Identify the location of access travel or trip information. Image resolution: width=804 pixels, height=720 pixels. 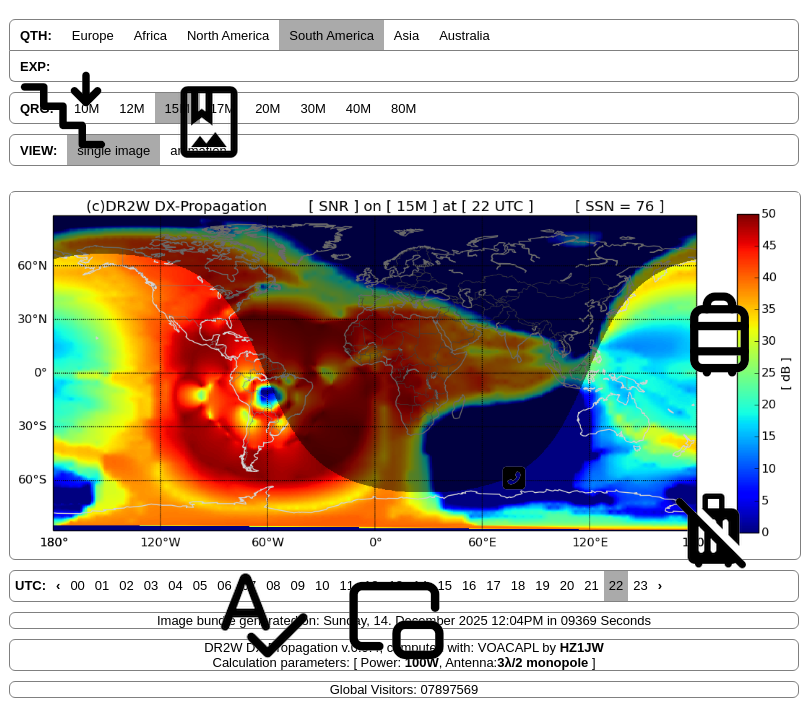
(719, 334).